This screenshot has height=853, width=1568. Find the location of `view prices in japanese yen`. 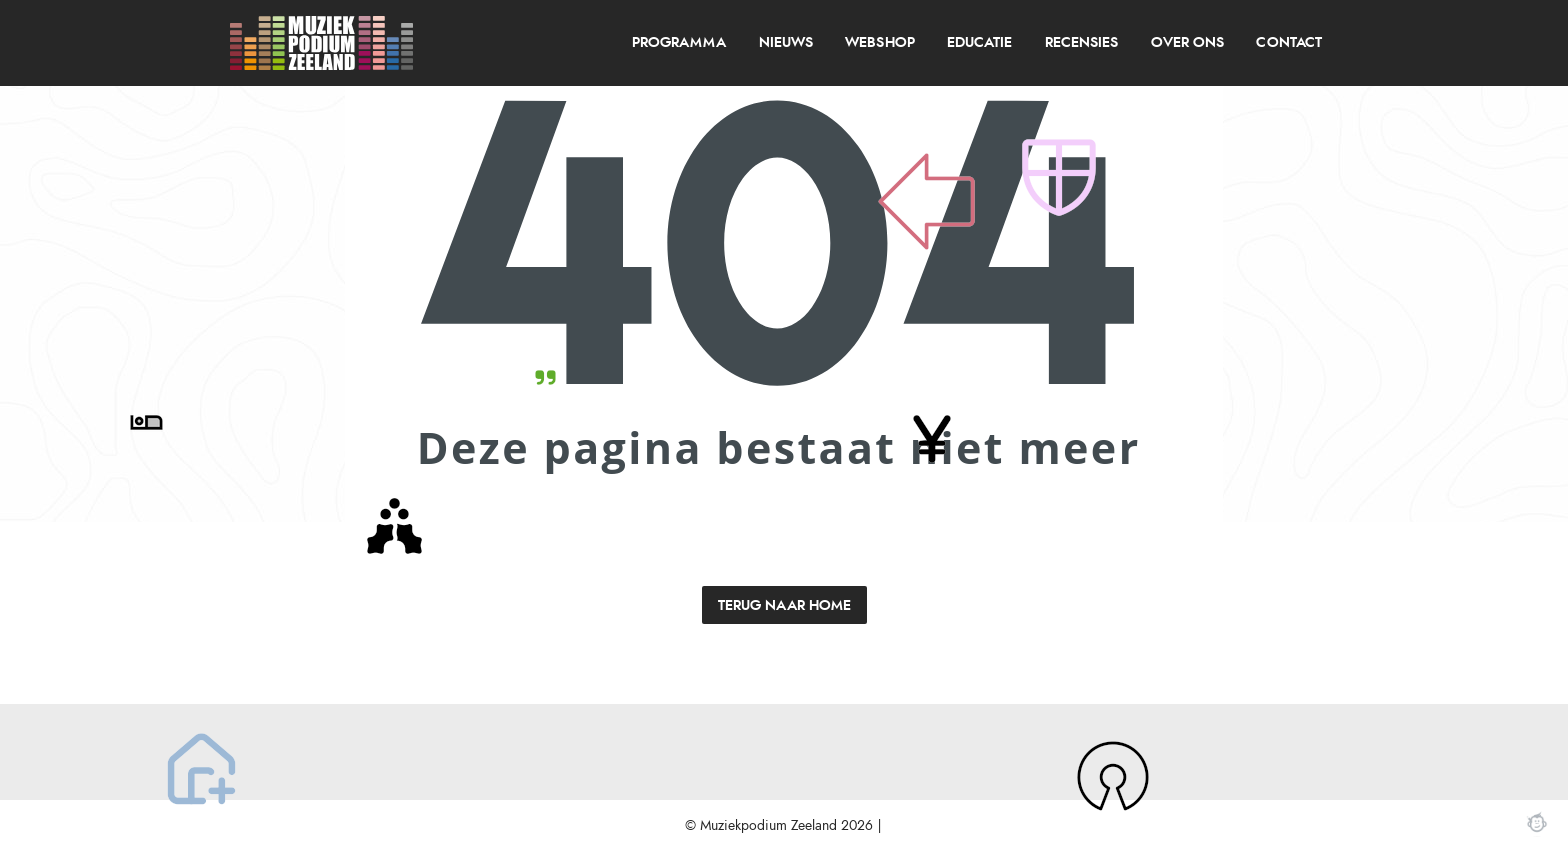

view prices in japanese yen is located at coordinates (932, 439).